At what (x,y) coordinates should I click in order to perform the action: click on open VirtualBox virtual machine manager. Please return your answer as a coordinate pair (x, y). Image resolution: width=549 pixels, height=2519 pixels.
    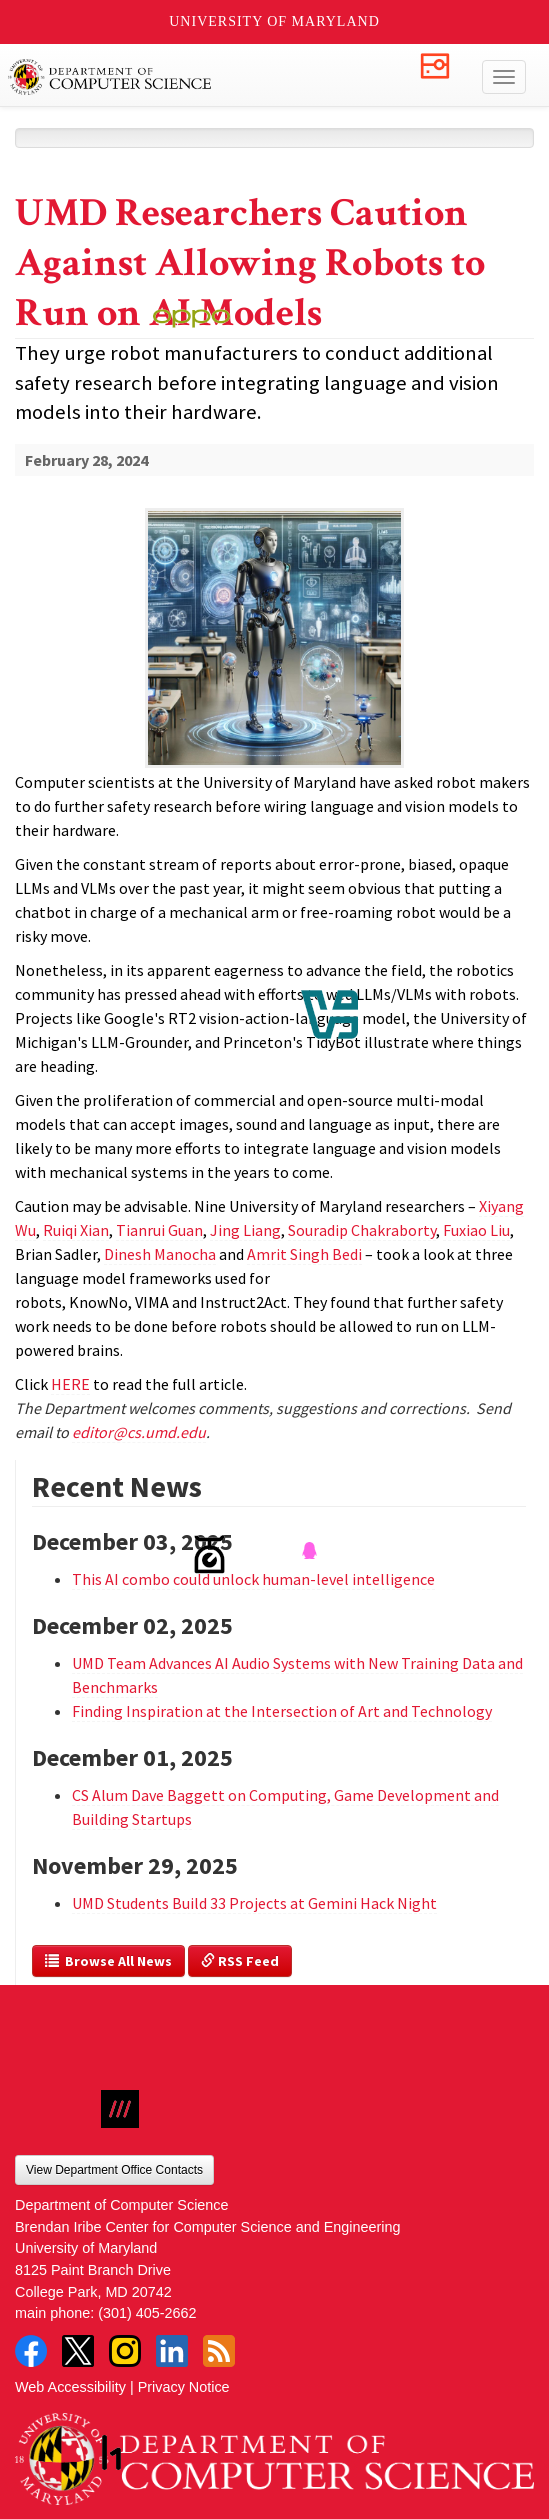
    Looking at the image, I should click on (329, 1014).